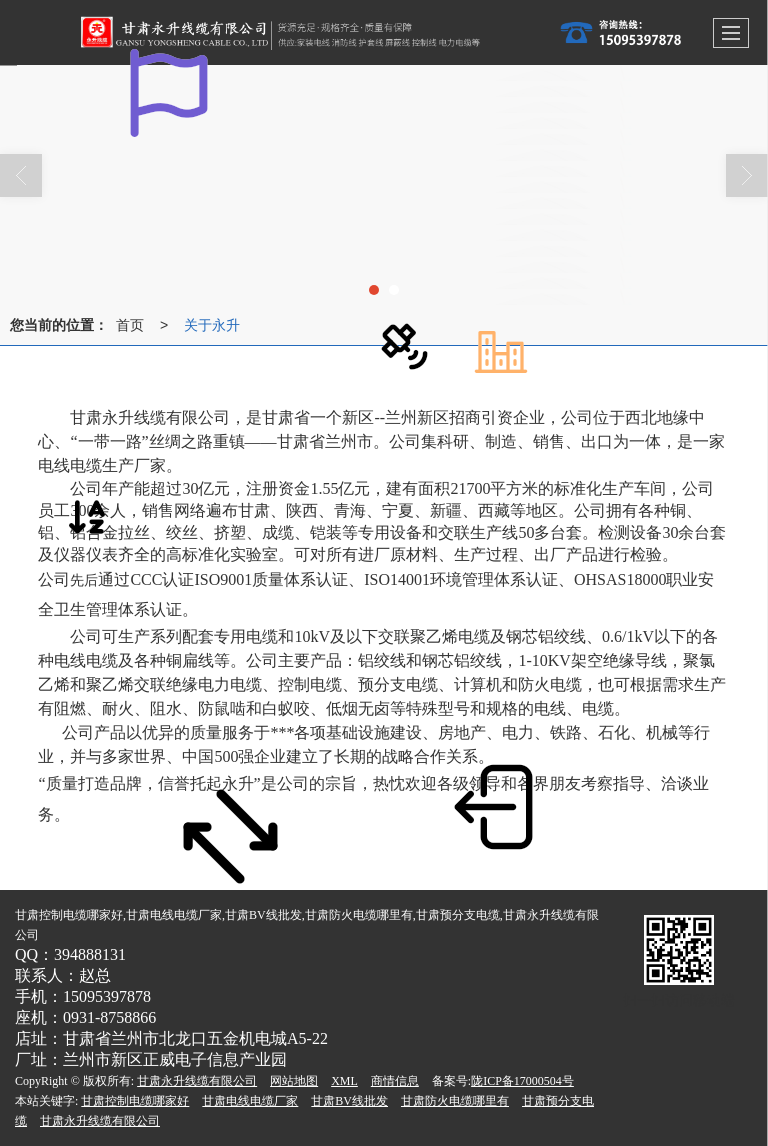  I want to click on sort list alphabetically A to Z, so click(87, 517).